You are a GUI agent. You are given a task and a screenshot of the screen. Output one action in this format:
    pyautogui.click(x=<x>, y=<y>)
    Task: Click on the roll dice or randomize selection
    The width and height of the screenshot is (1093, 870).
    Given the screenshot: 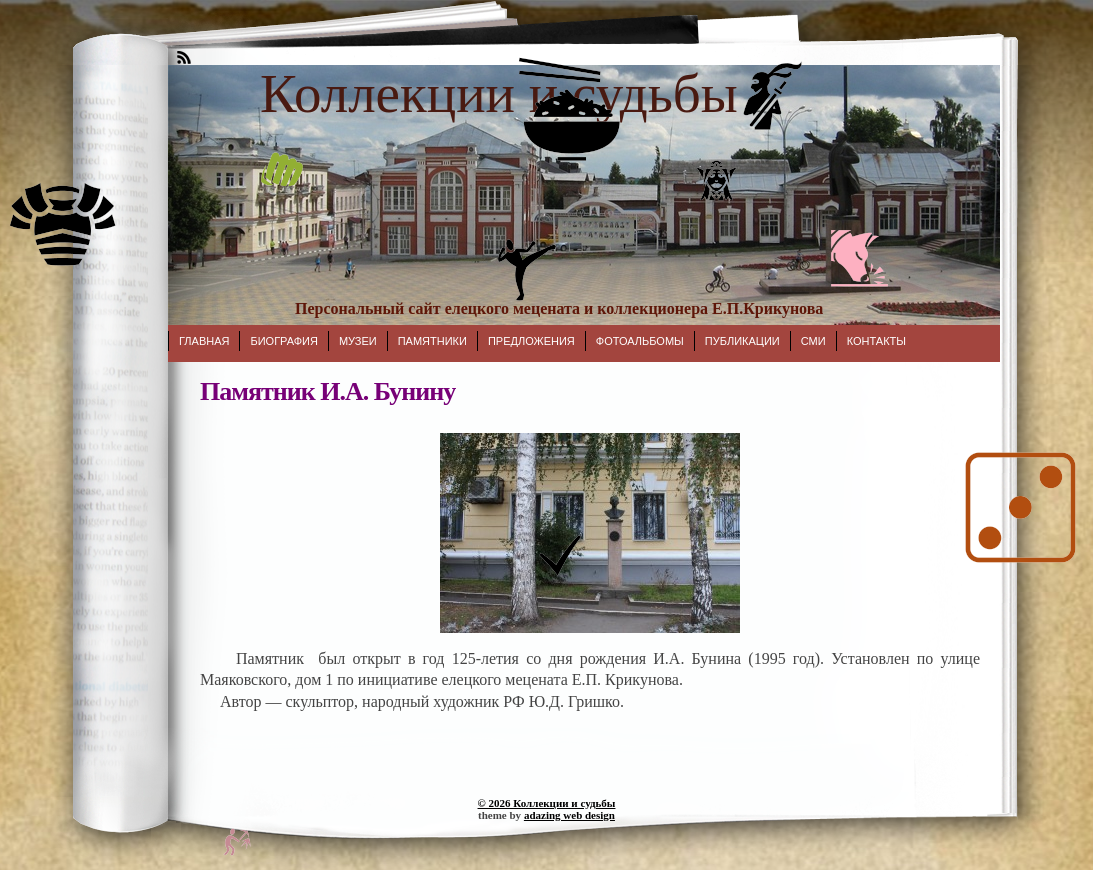 What is the action you would take?
    pyautogui.click(x=1020, y=507)
    